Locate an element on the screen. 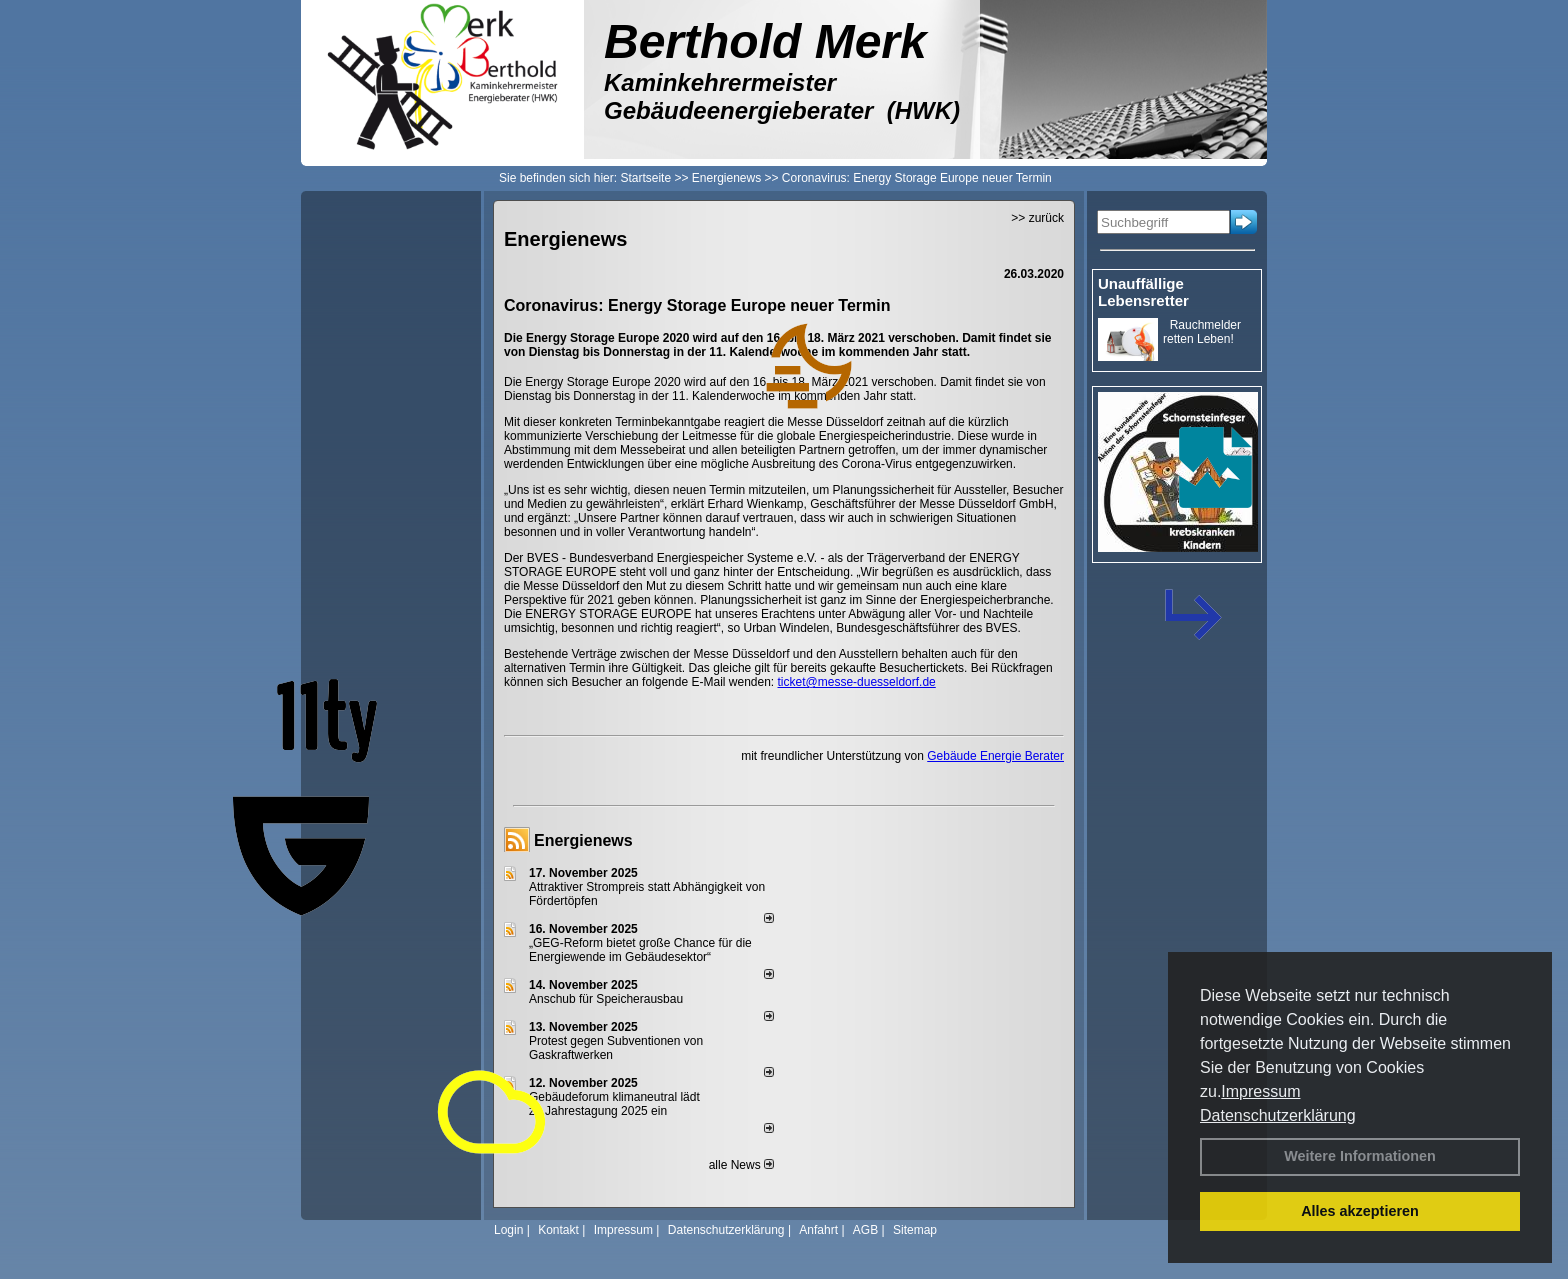  indicates a corrupted or damaged file is located at coordinates (1215, 467).